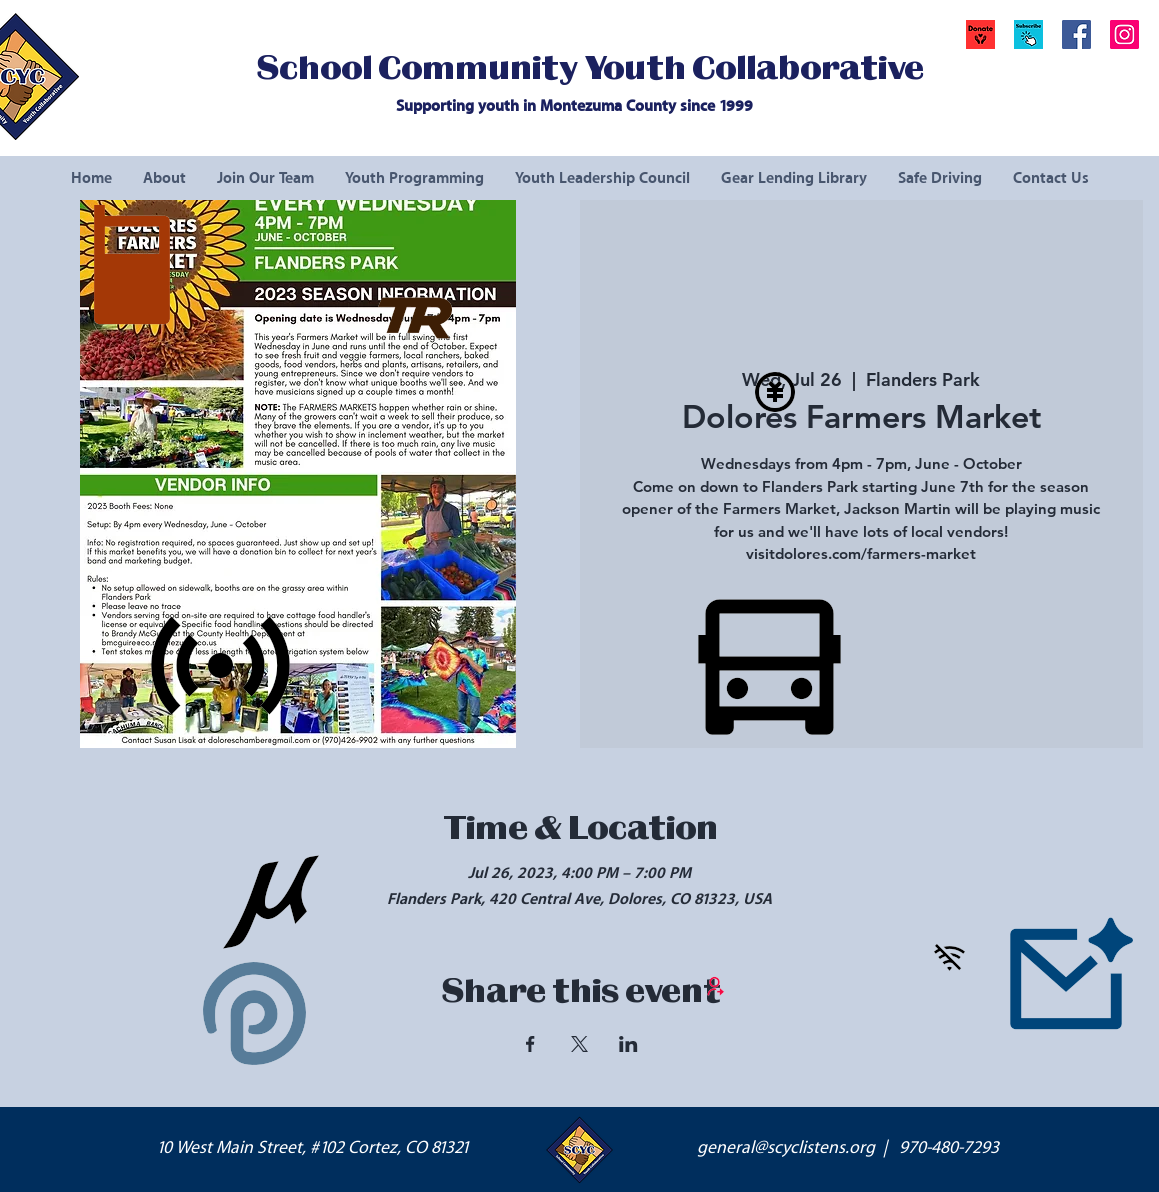  I want to click on indicates RFID or NFC connectivity, so click(220, 665).